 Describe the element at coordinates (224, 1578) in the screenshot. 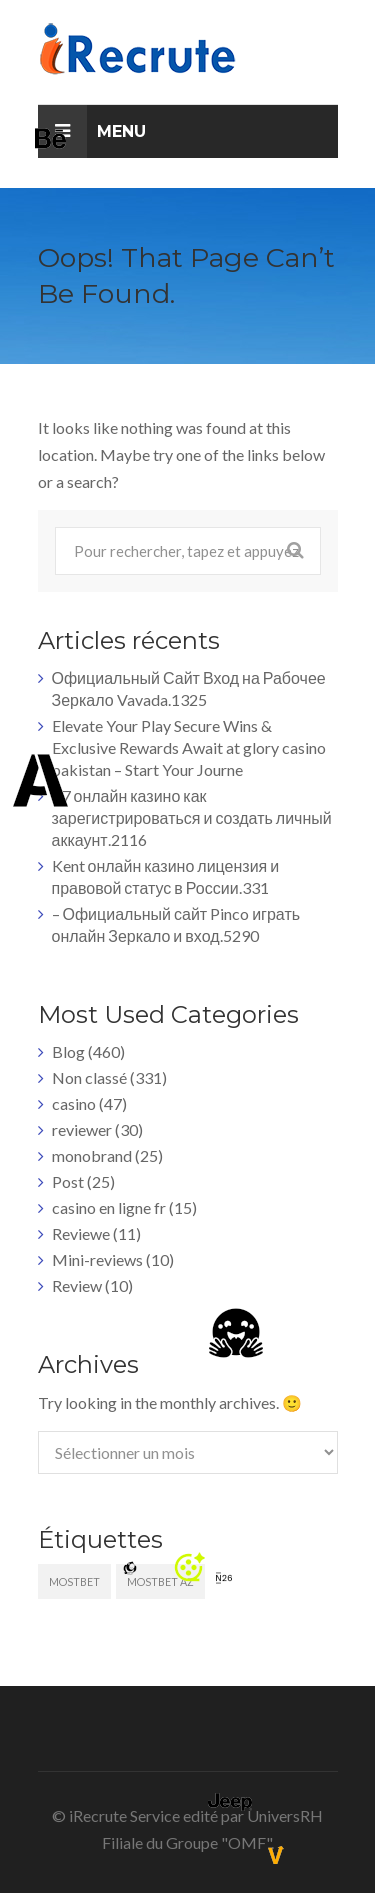

I see `open the N26 banking app` at that location.